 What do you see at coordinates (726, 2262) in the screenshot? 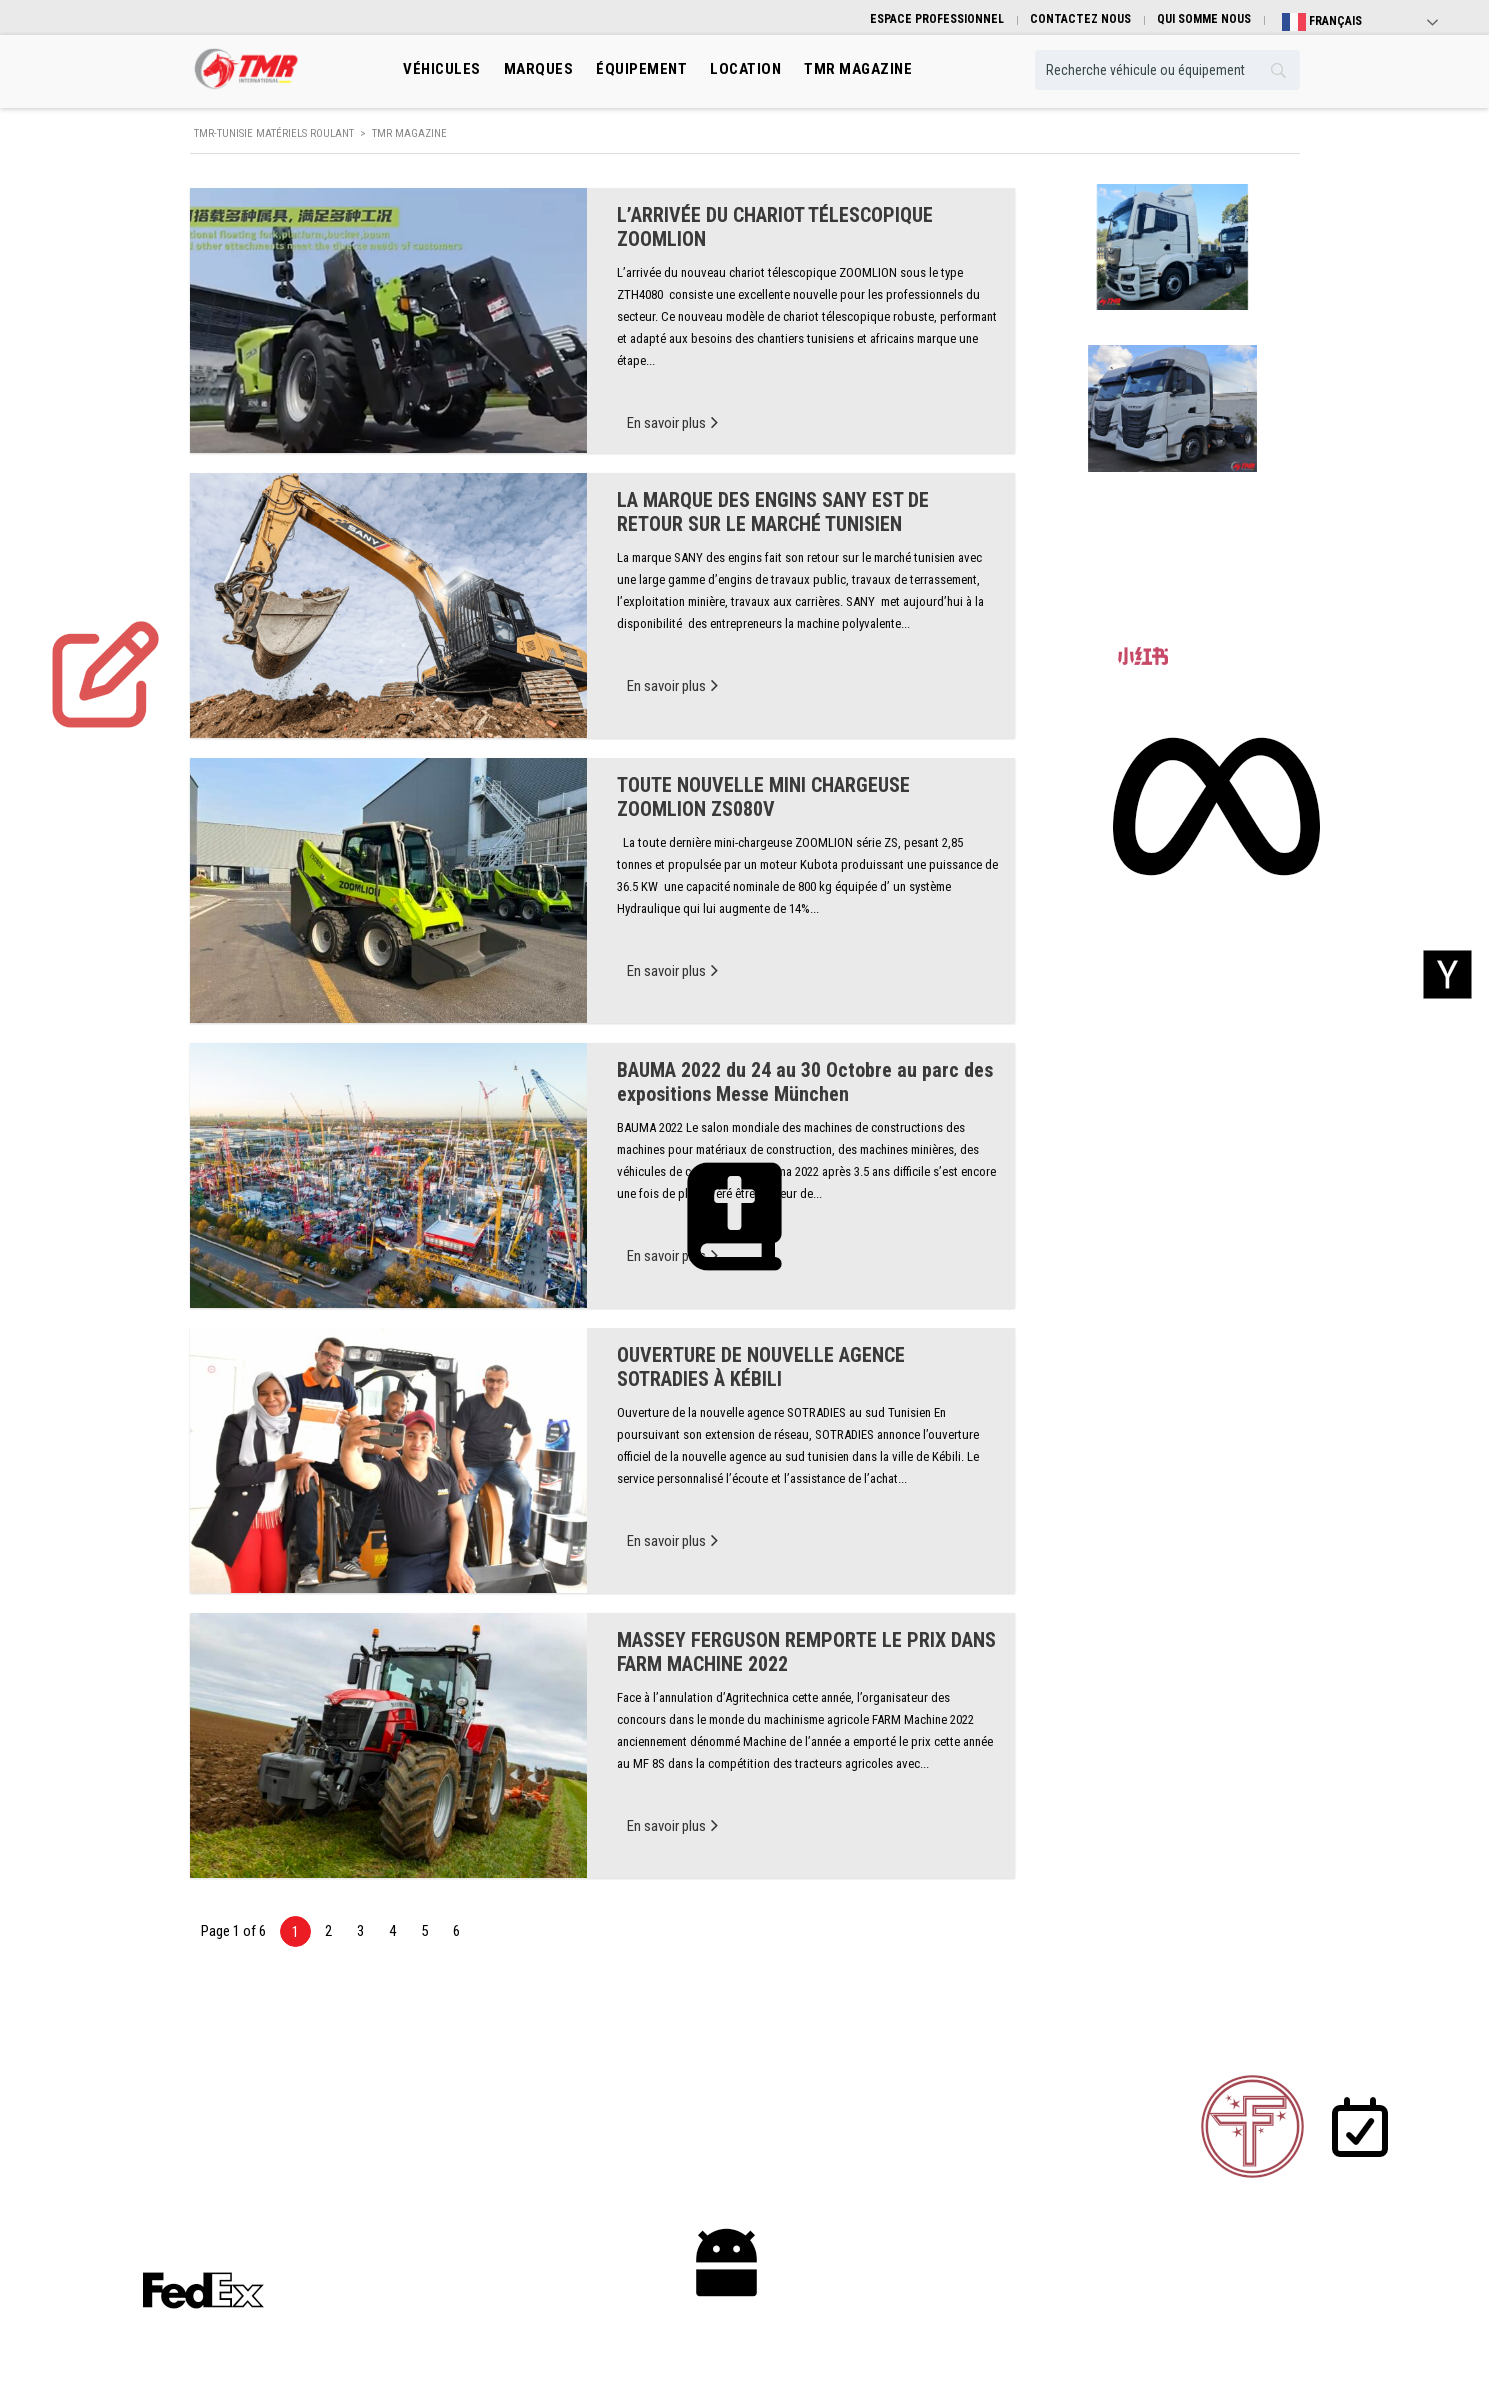
I see `android operating system logo` at bounding box center [726, 2262].